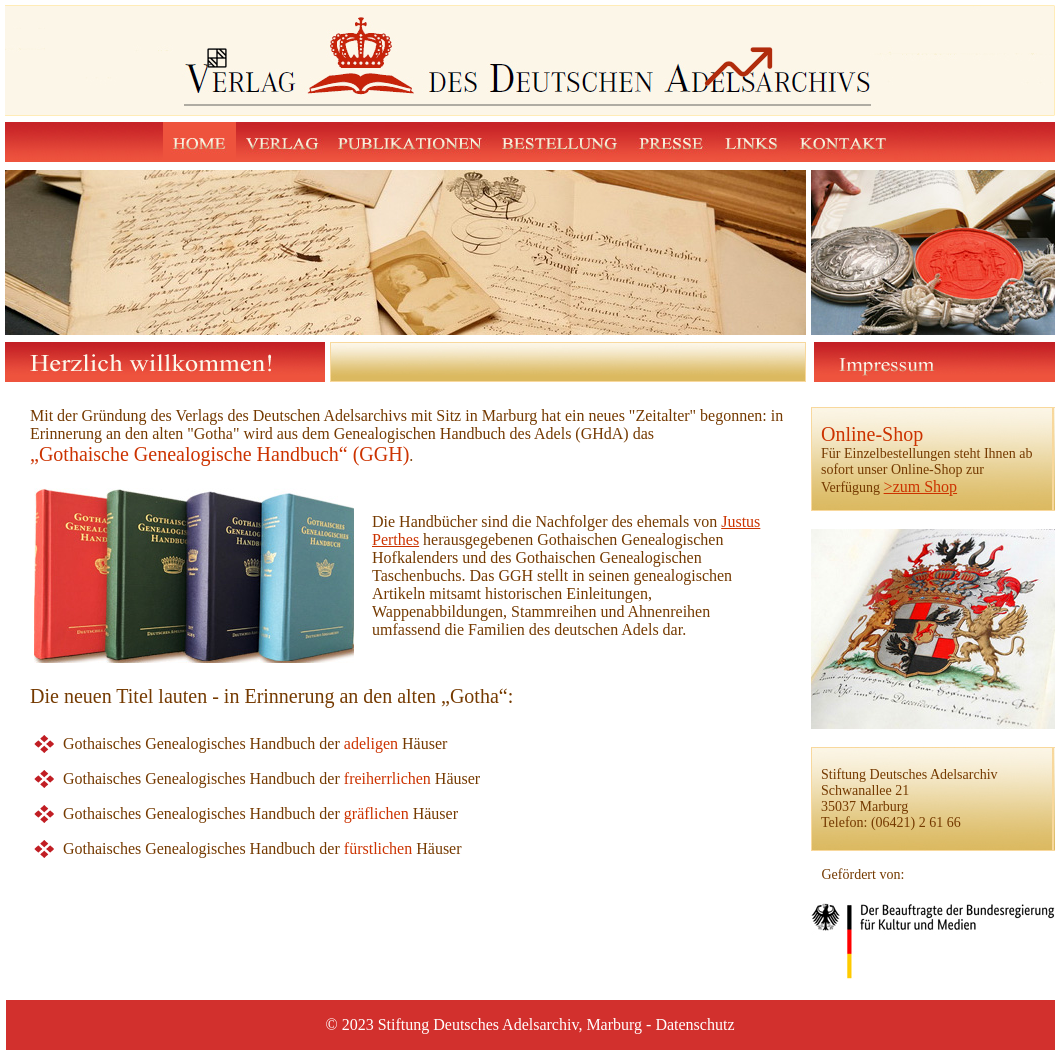 The image size is (1060, 1055). What do you see at coordinates (738, 66) in the screenshot?
I see `view trending or popular content` at bounding box center [738, 66].